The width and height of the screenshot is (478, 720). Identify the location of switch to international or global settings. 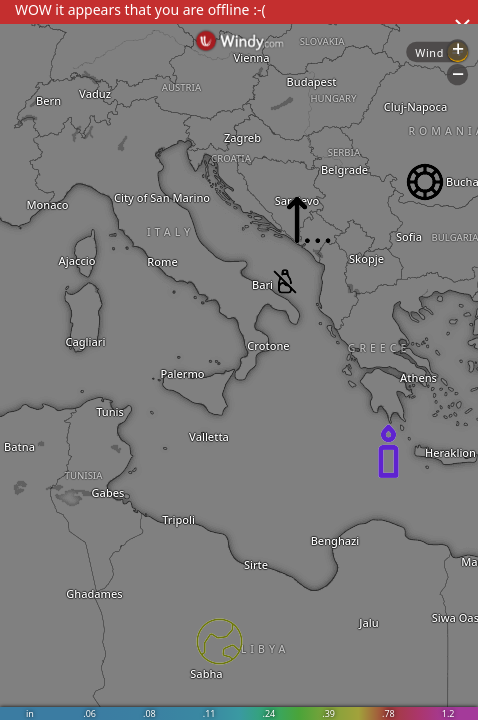
(219, 641).